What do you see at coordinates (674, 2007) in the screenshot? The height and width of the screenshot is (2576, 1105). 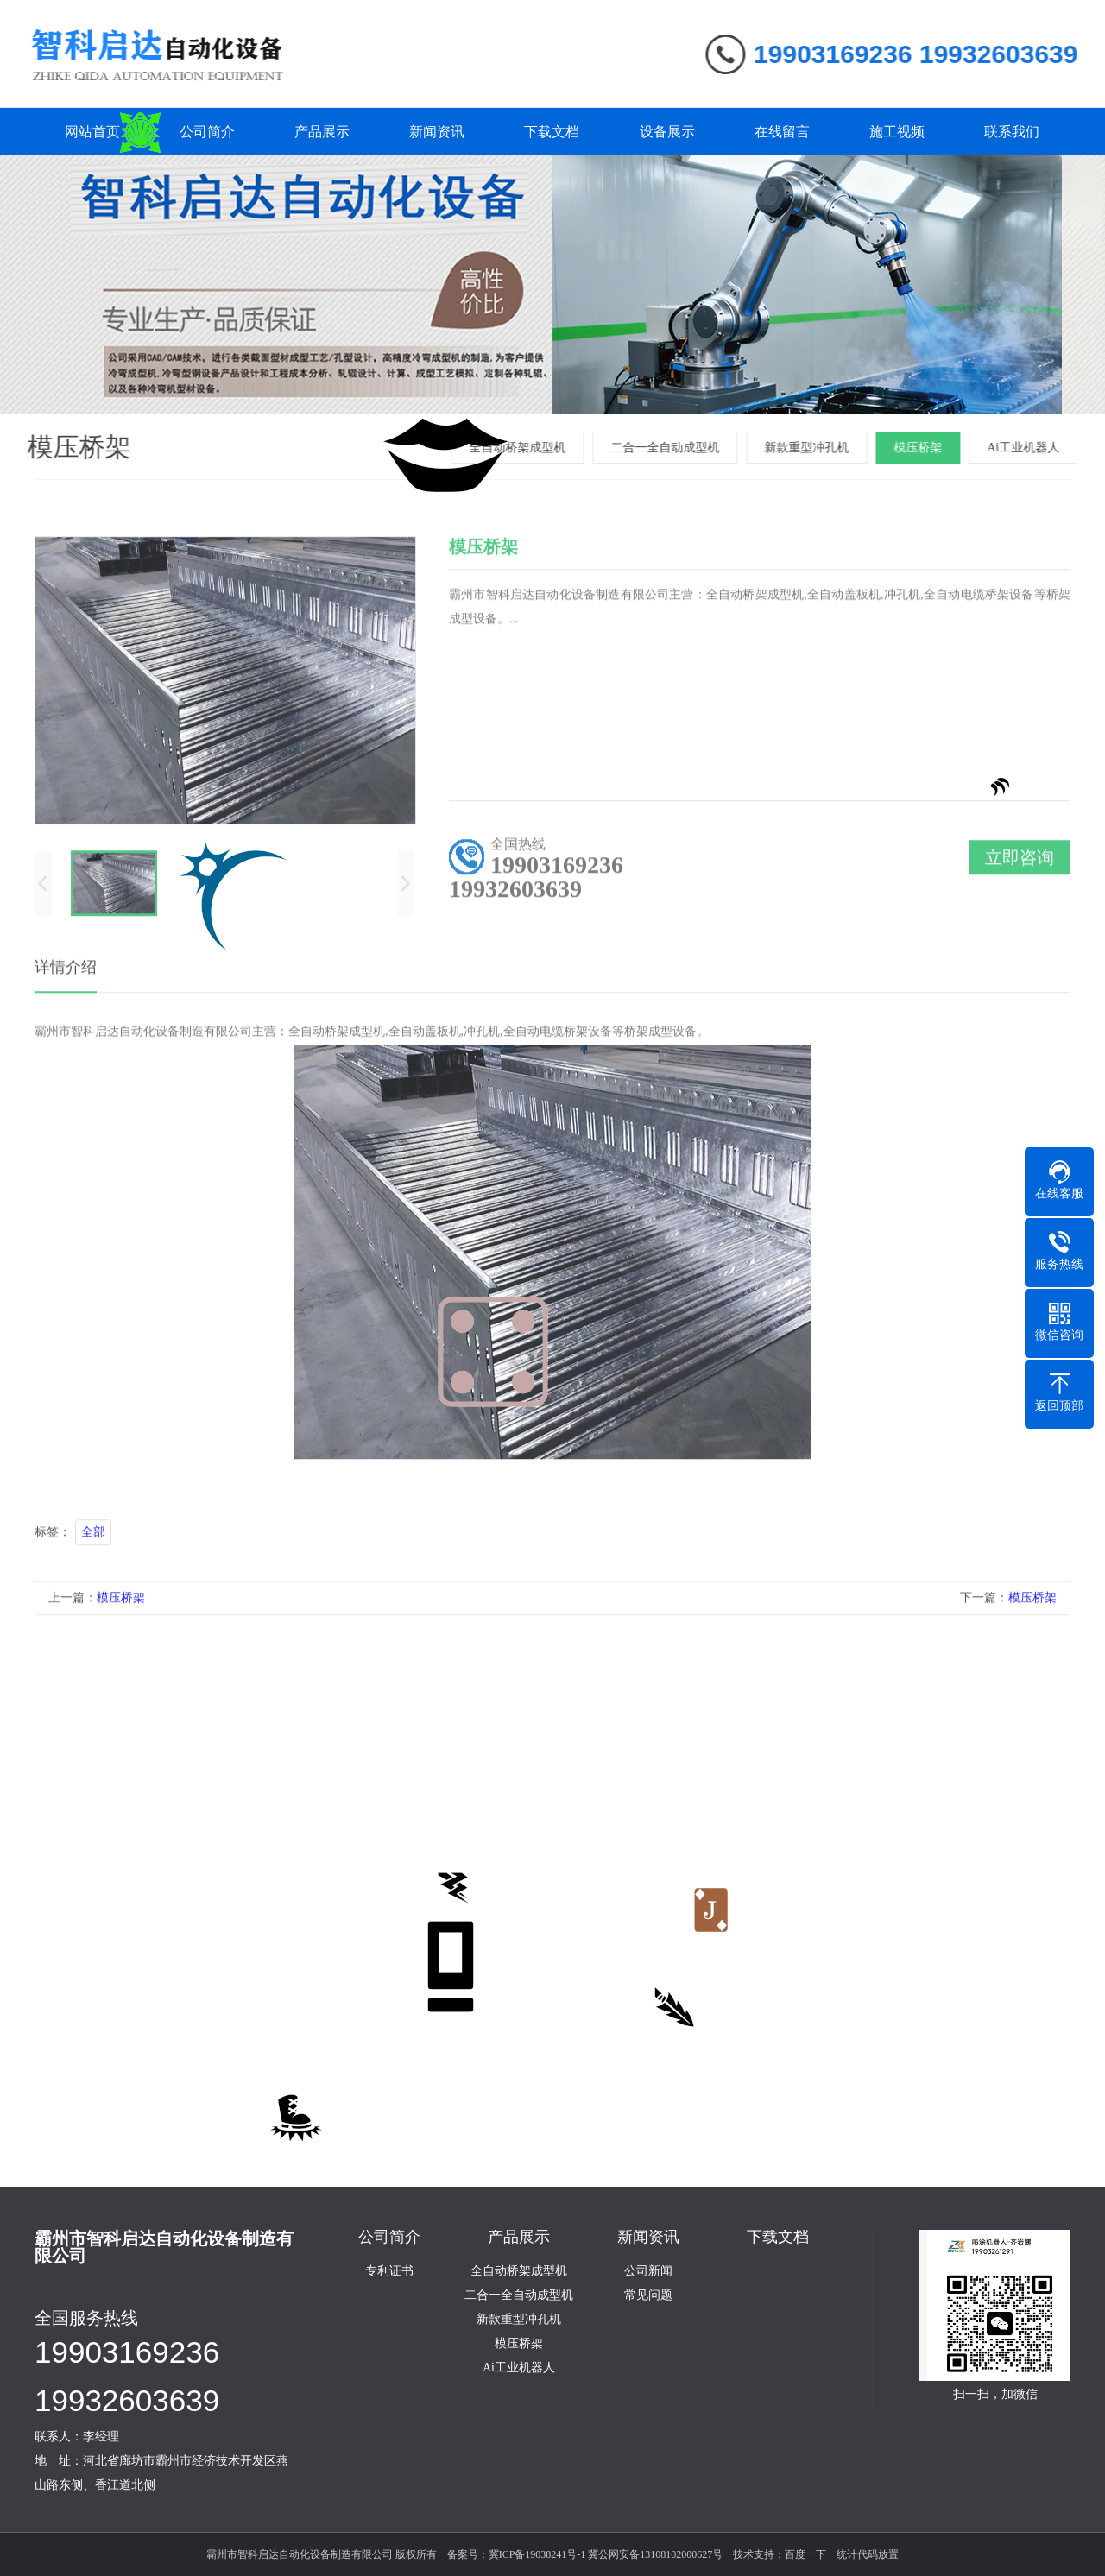 I see `equip a spear weapon in game` at bounding box center [674, 2007].